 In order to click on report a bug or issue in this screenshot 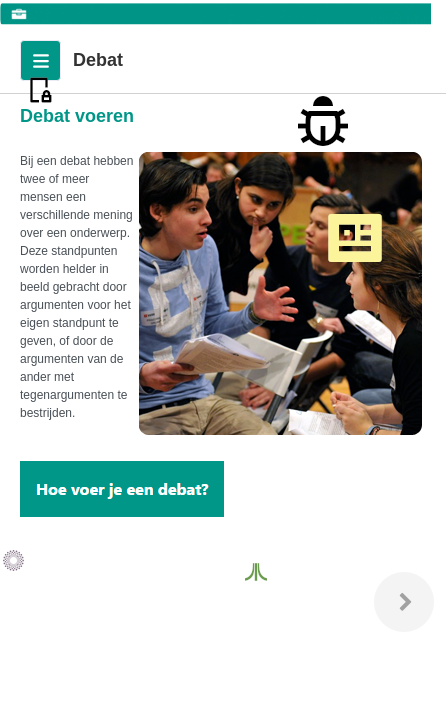, I will do `click(323, 121)`.